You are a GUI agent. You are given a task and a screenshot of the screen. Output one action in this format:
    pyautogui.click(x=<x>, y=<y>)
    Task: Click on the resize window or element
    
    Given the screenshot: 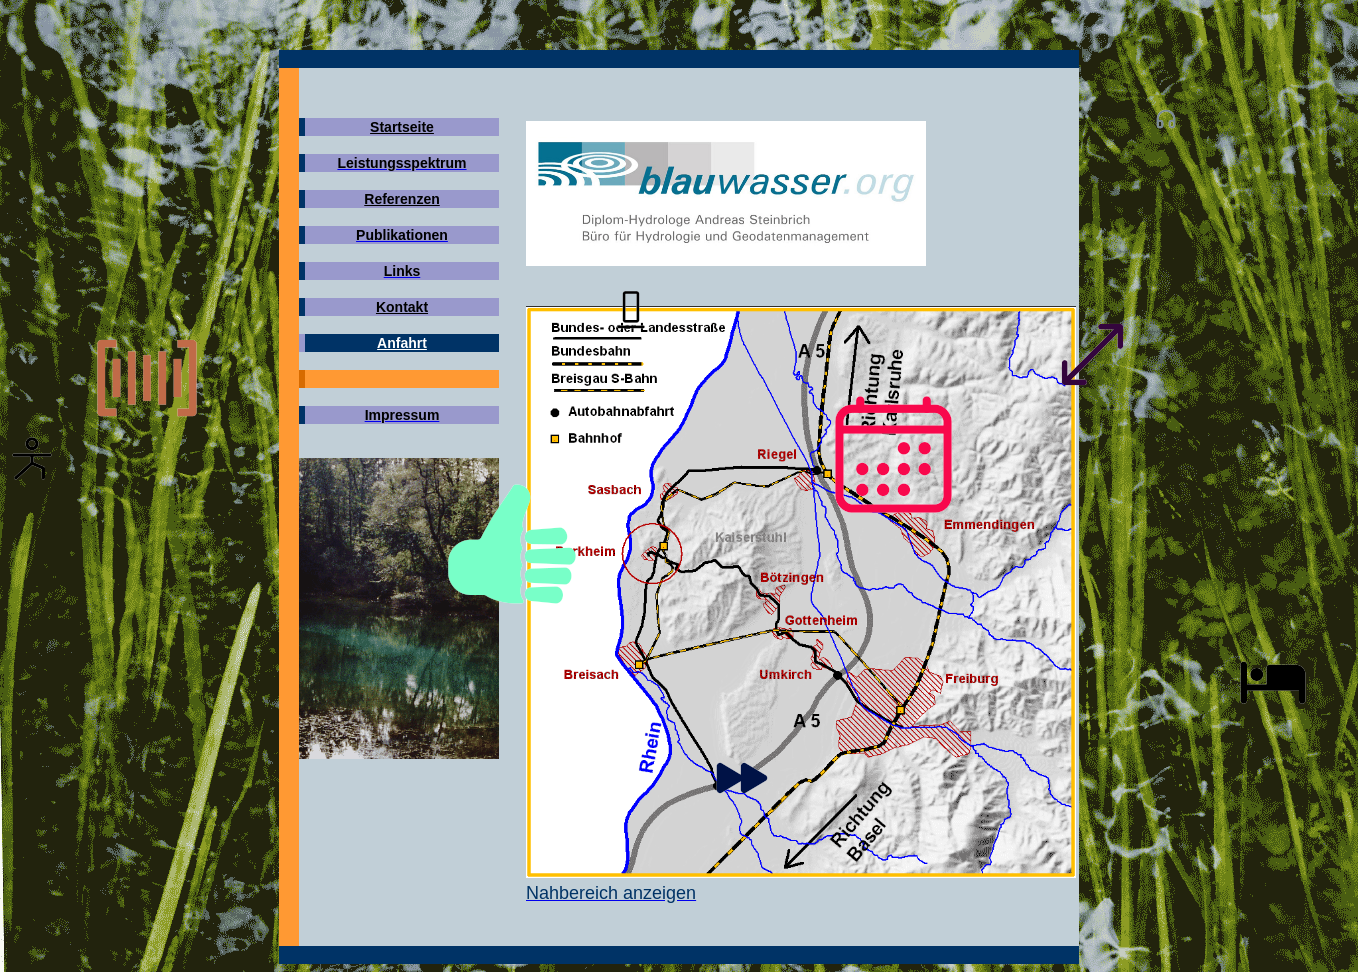 What is the action you would take?
    pyautogui.click(x=1092, y=354)
    